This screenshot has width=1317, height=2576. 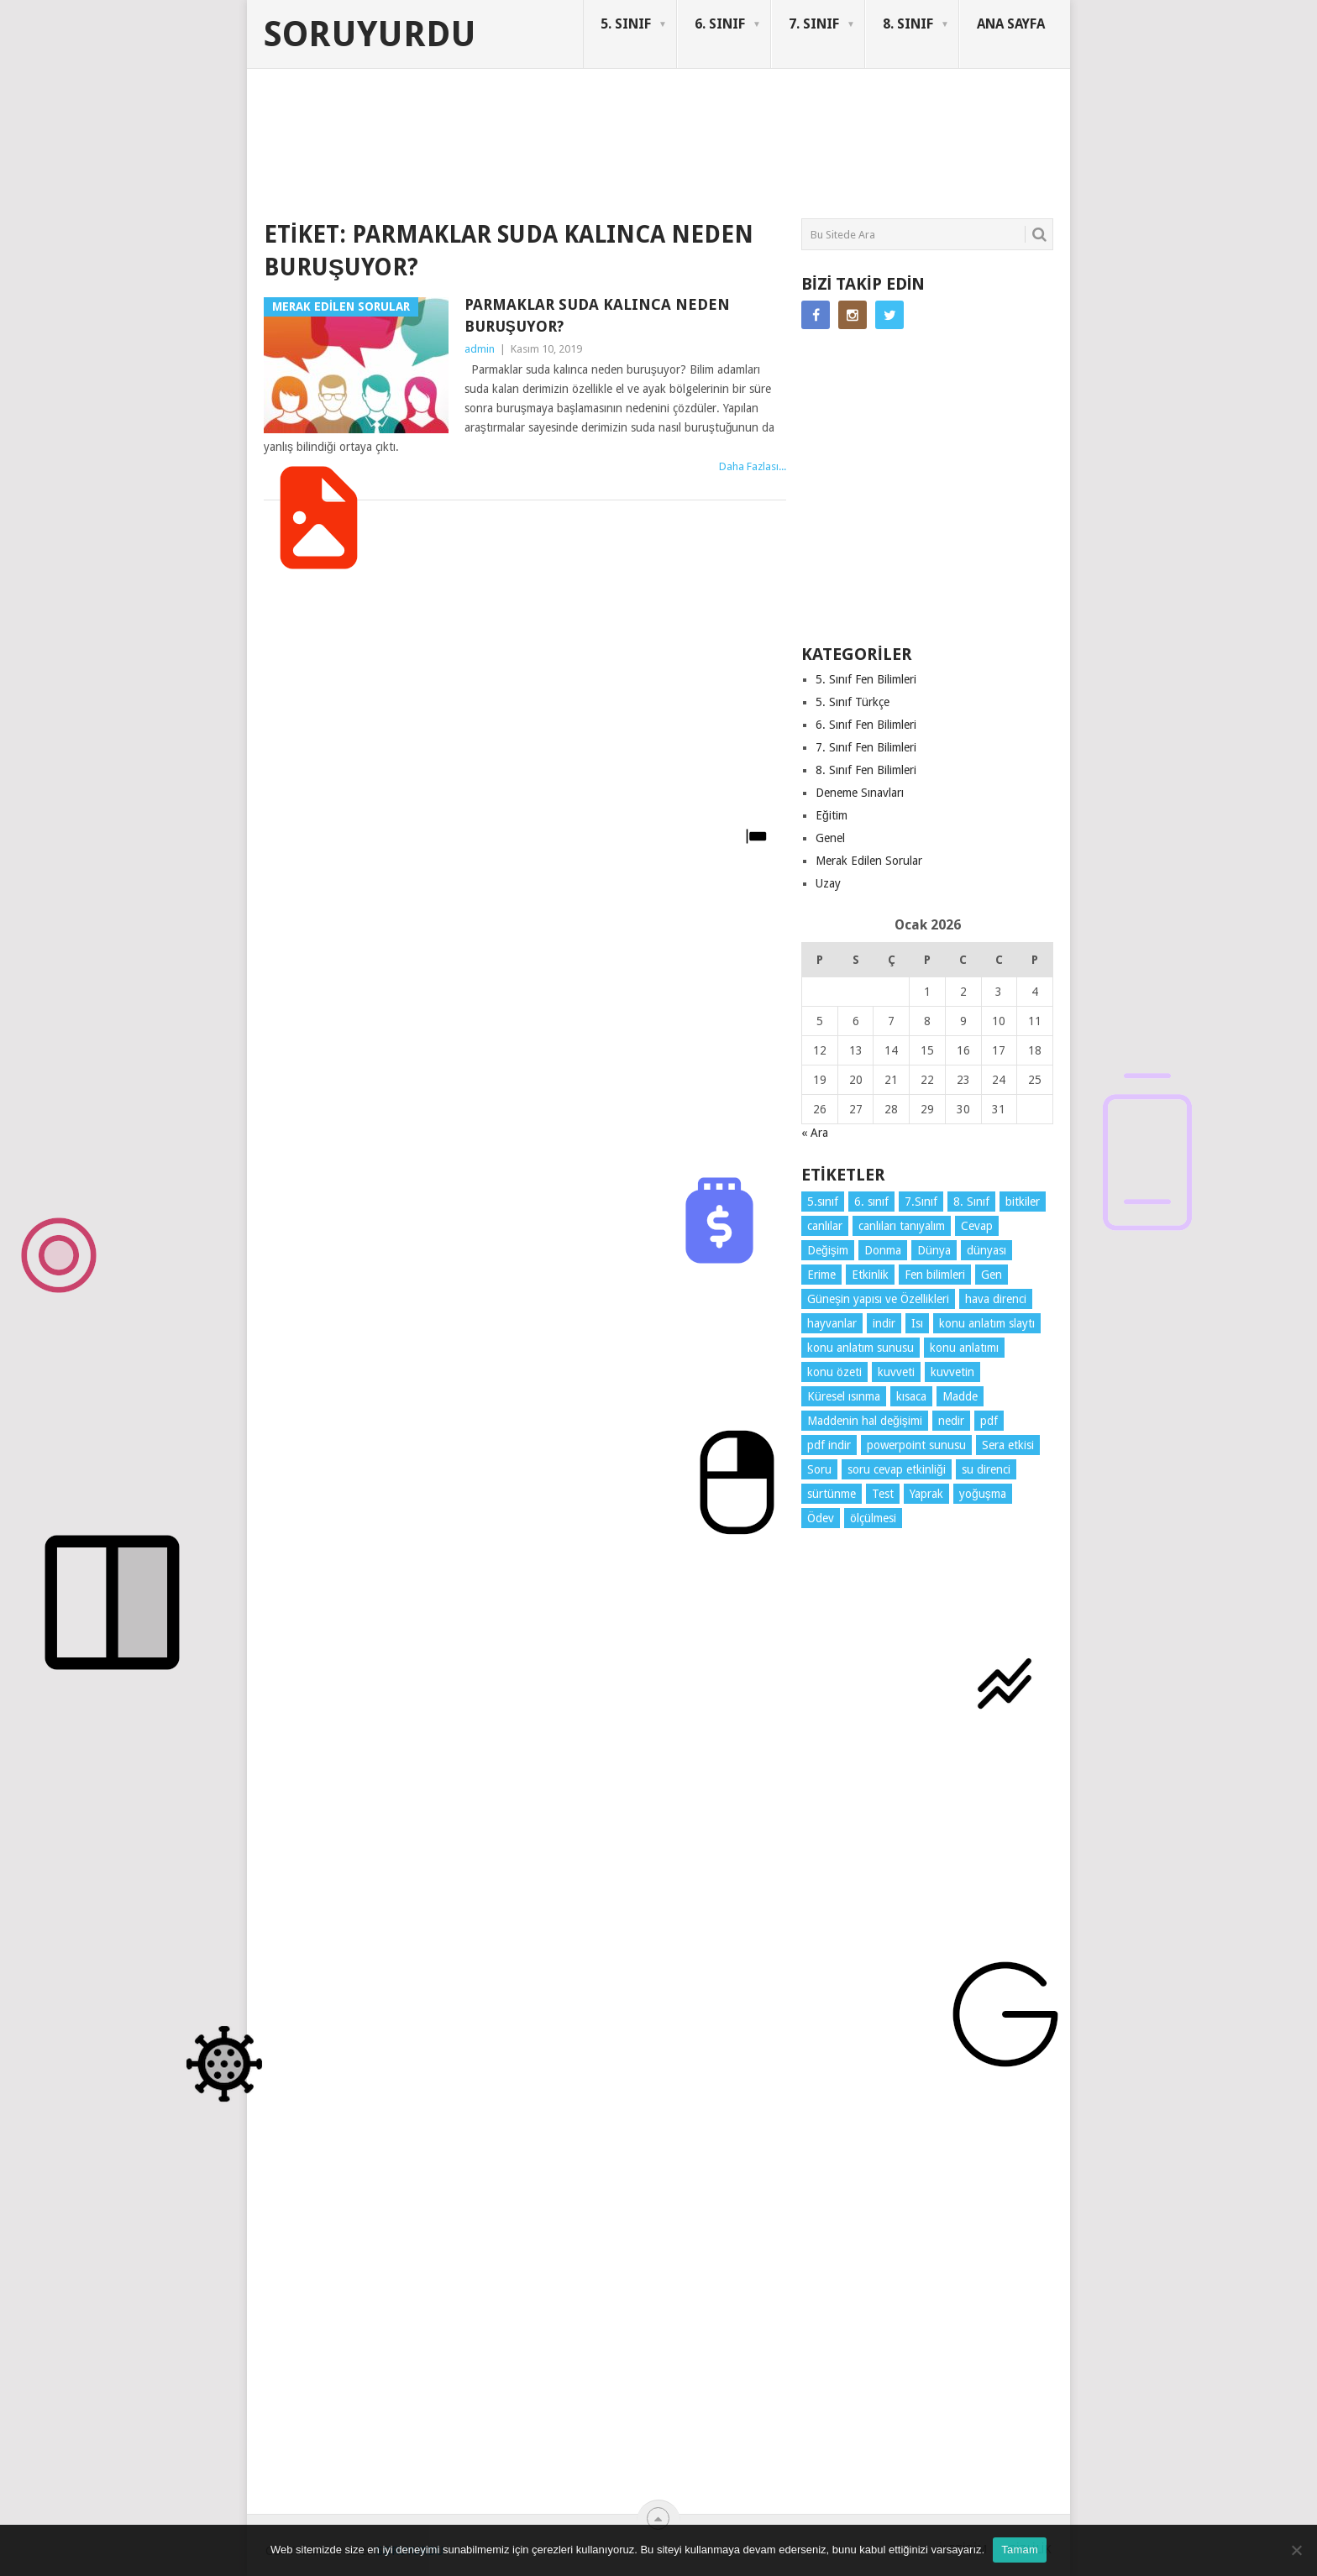 What do you see at coordinates (59, 1255) in the screenshot?
I see `select a single option from a list` at bounding box center [59, 1255].